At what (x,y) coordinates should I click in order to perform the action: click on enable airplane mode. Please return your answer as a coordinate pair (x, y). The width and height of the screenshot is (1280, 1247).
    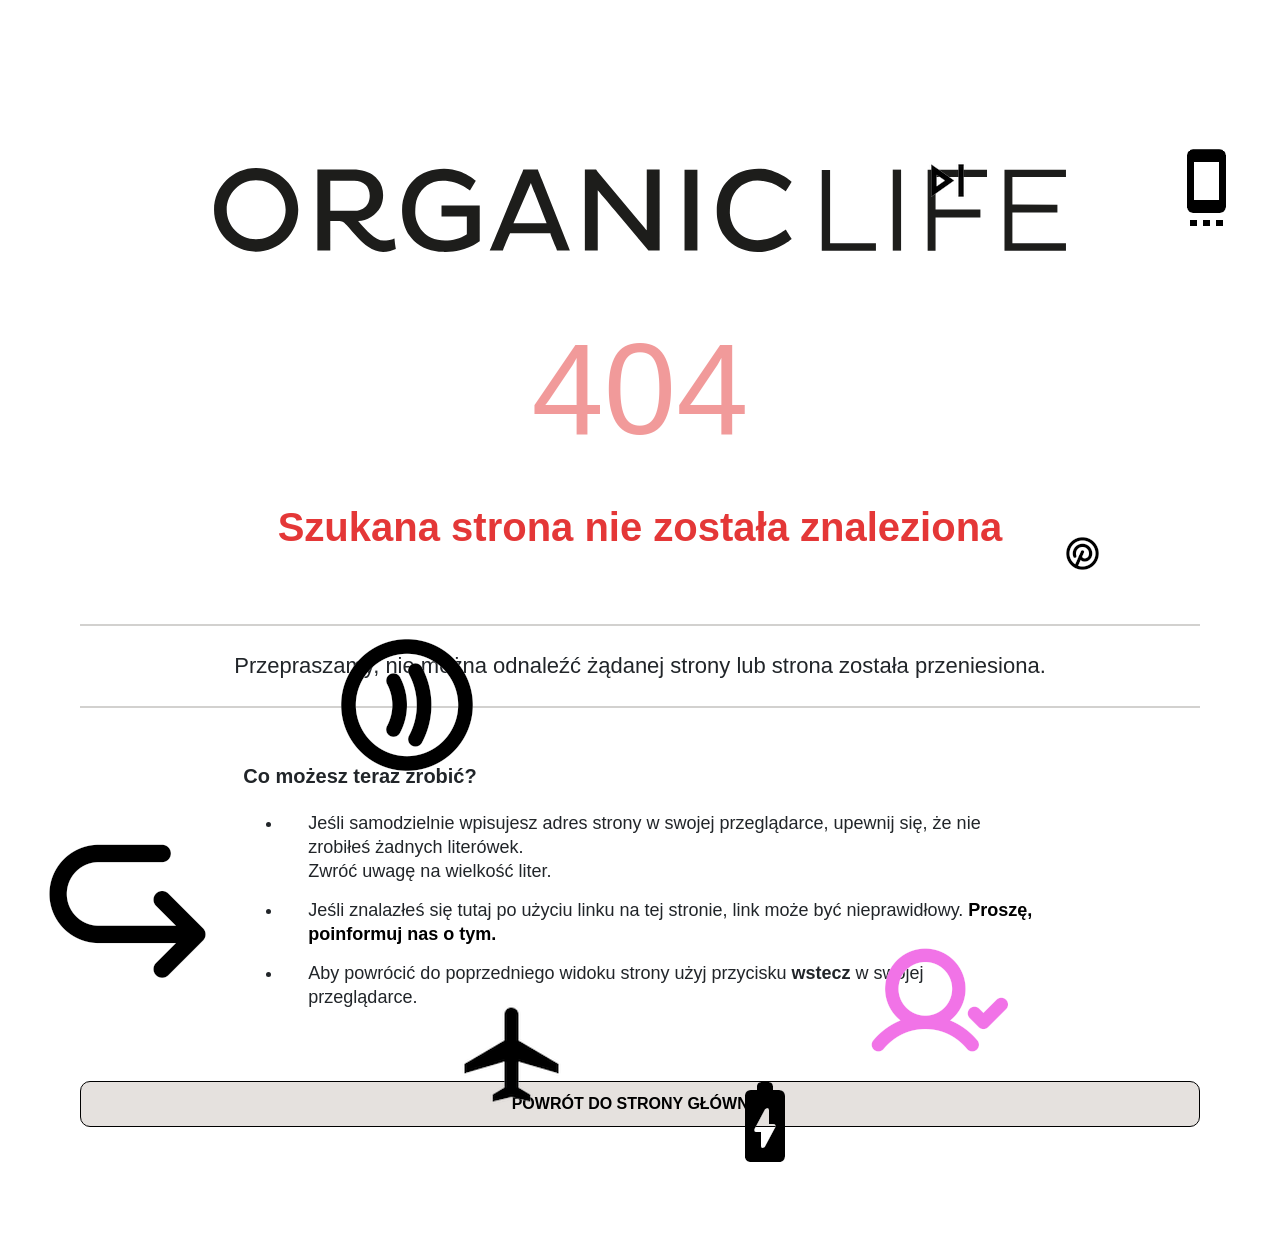
    Looking at the image, I should click on (511, 1054).